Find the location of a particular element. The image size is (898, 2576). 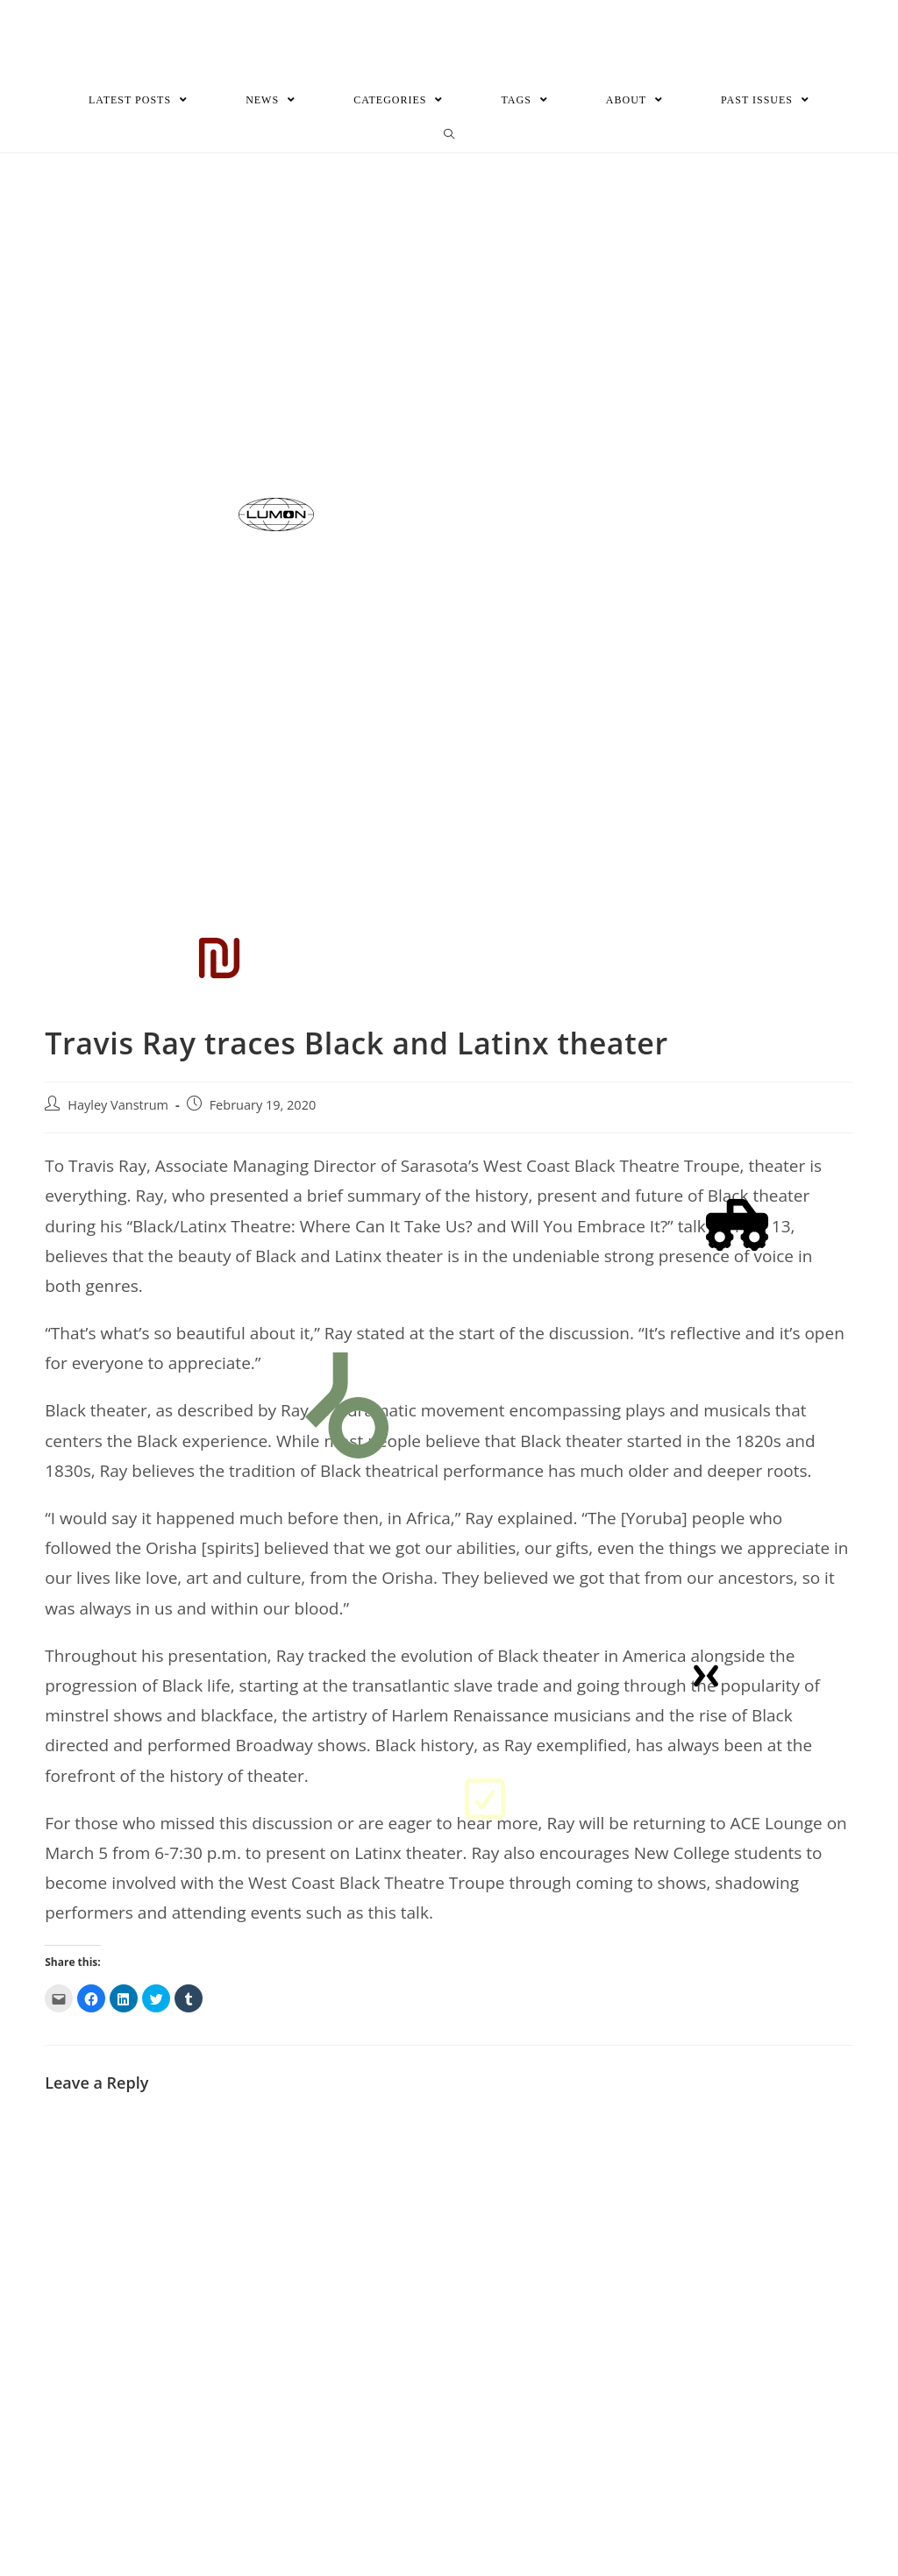

open the Beatport app or website is located at coordinates (346, 1405).